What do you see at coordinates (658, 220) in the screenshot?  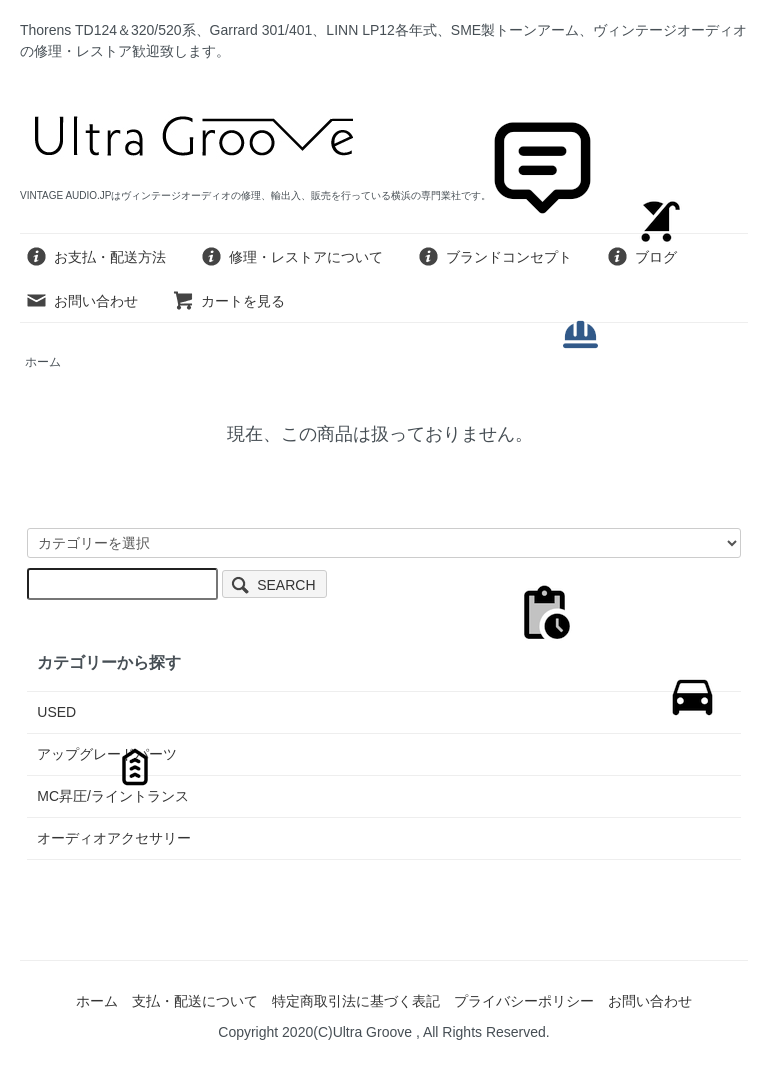 I see `indicates stroller-friendly or family amenities available` at bounding box center [658, 220].